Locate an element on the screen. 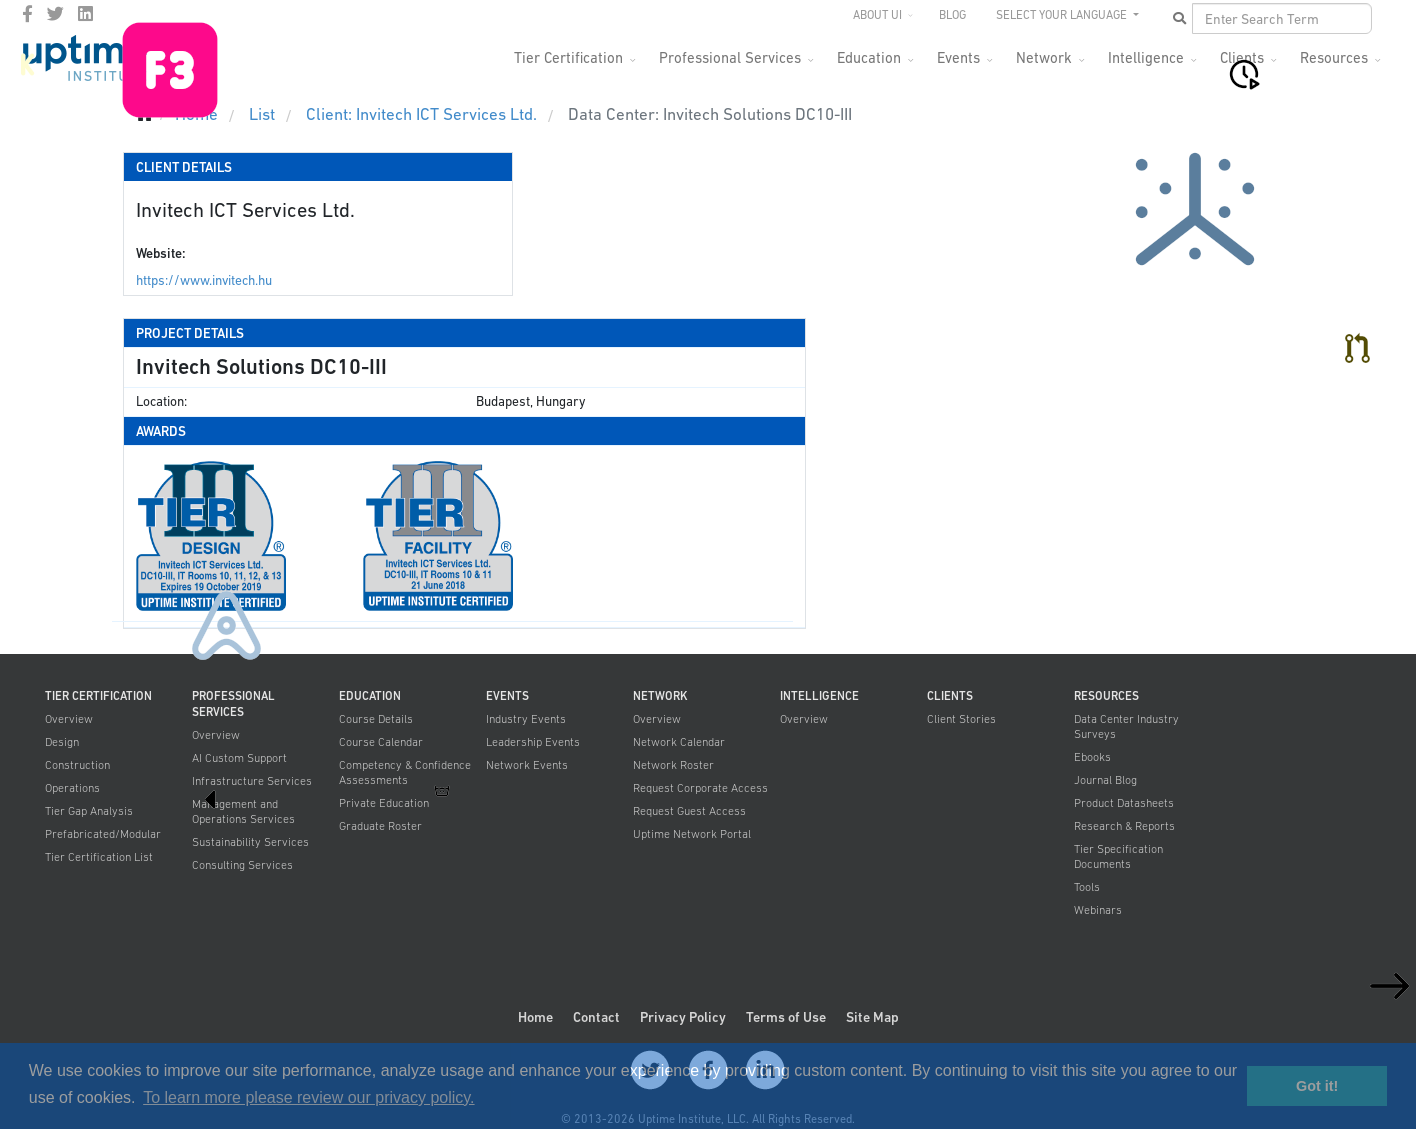  wash at low temperature setting is located at coordinates (442, 791).